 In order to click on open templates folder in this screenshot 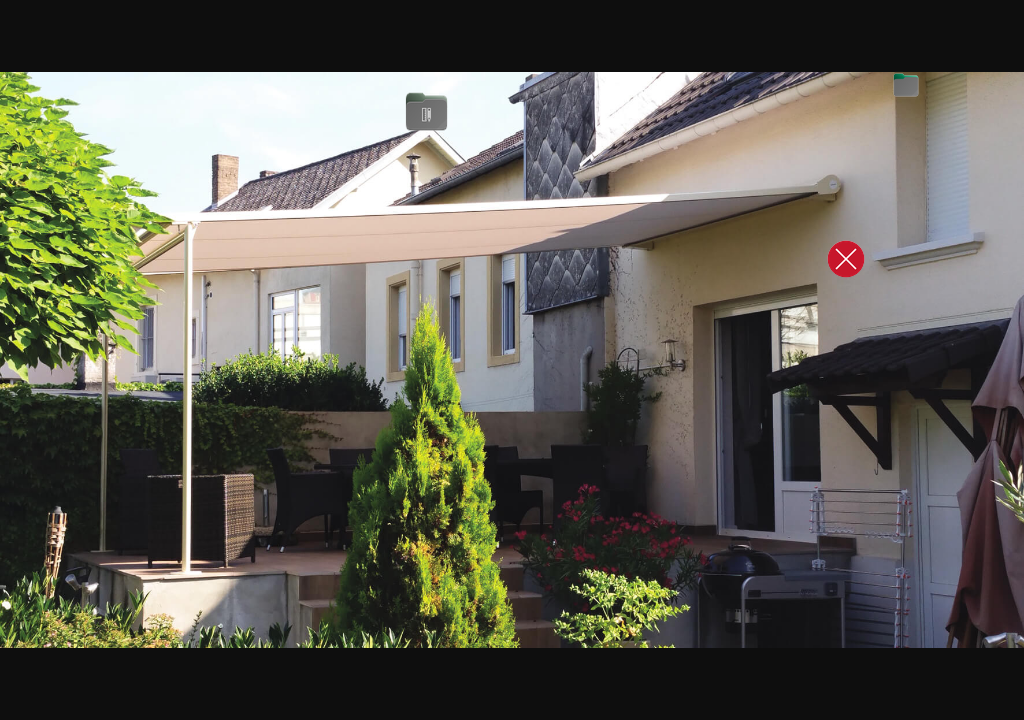, I will do `click(426, 111)`.